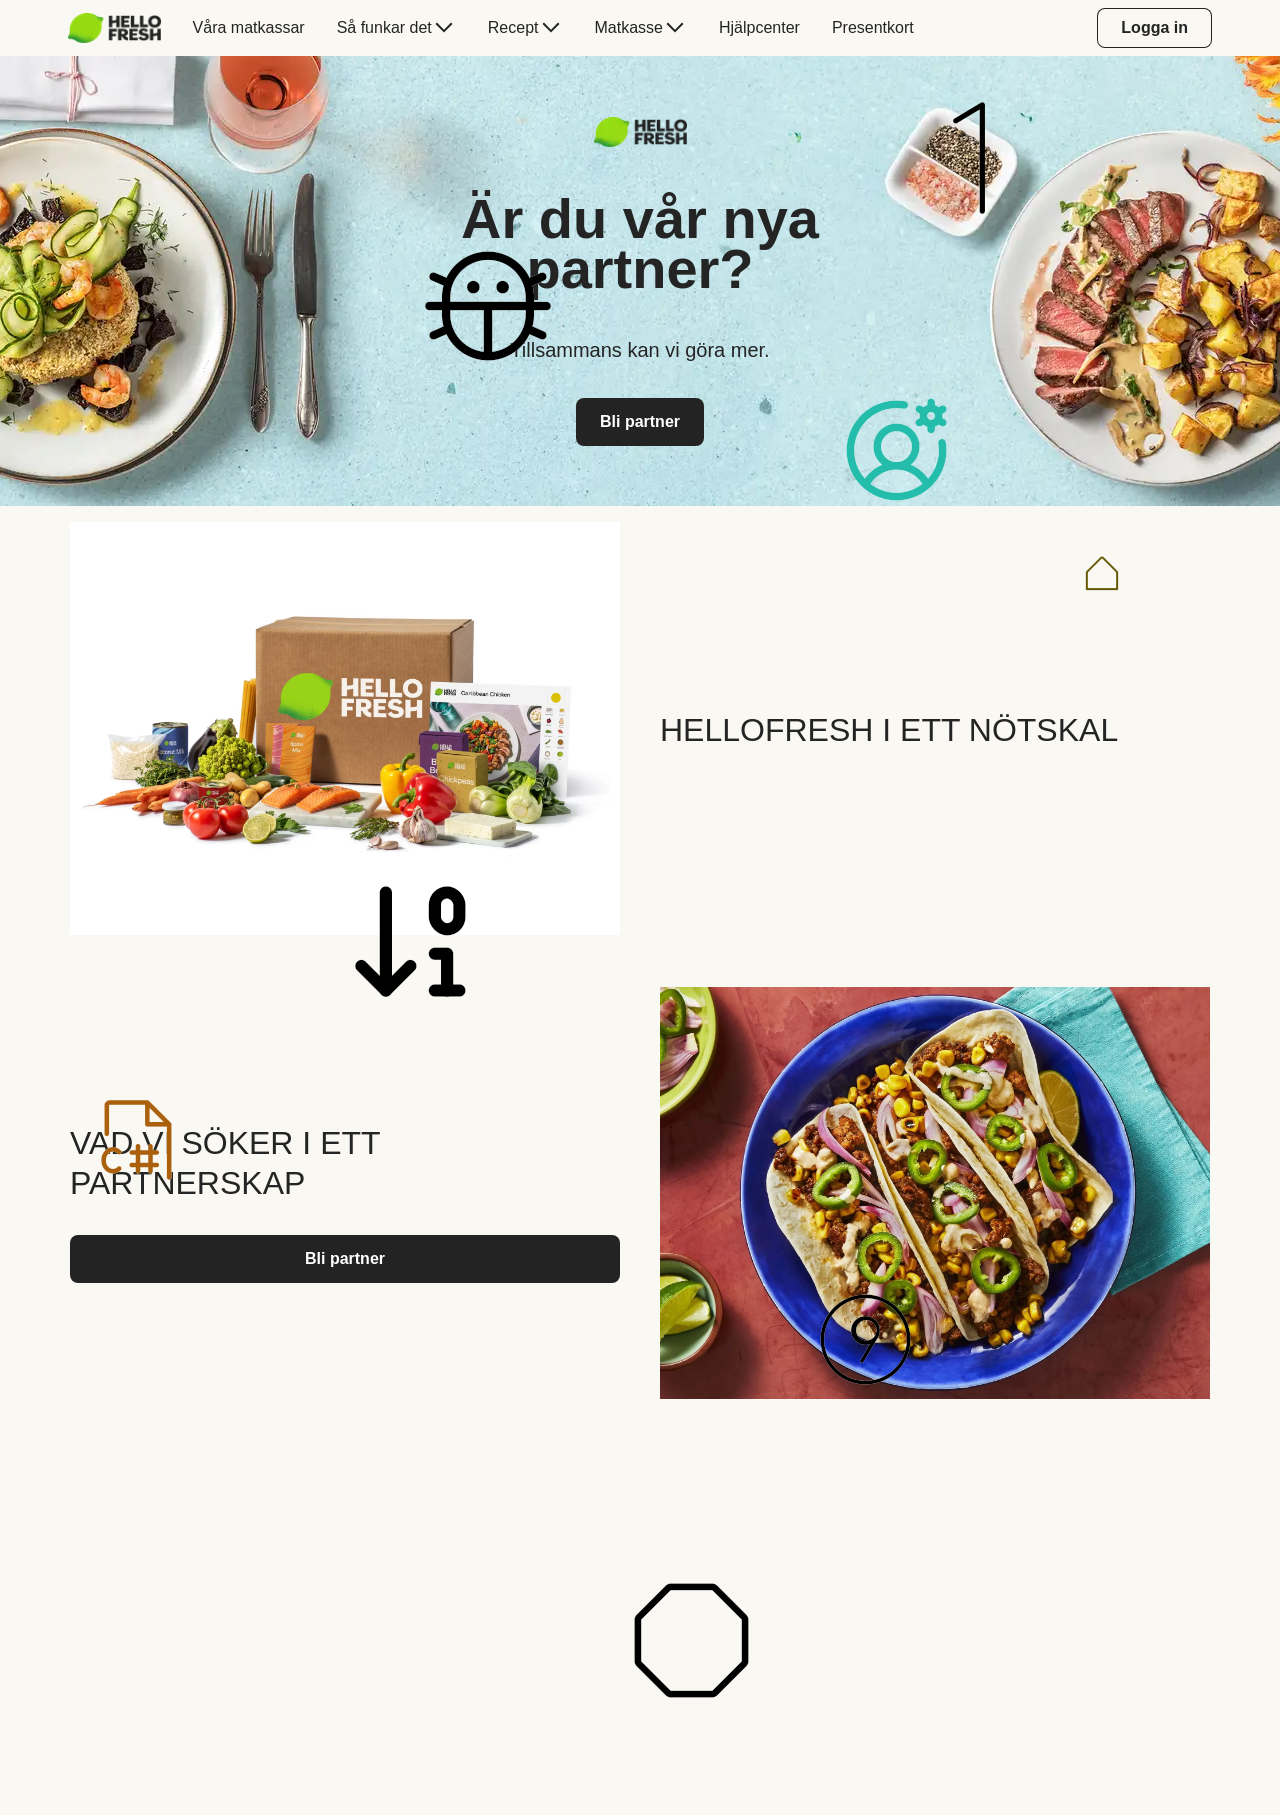 The image size is (1280, 1815). I want to click on access user profile settings, so click(896, 450).